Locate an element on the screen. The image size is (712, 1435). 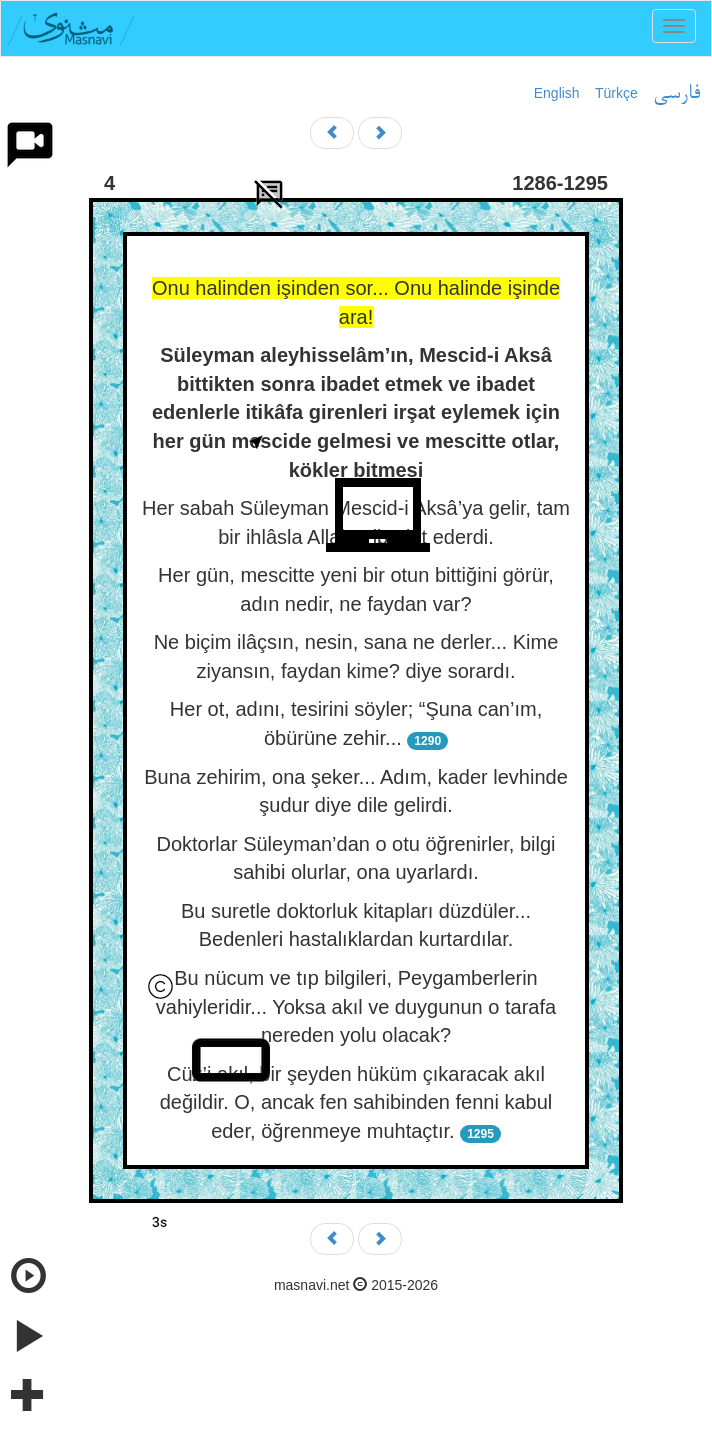
mute or disable speaker notes is located at coordinates (269, 193).